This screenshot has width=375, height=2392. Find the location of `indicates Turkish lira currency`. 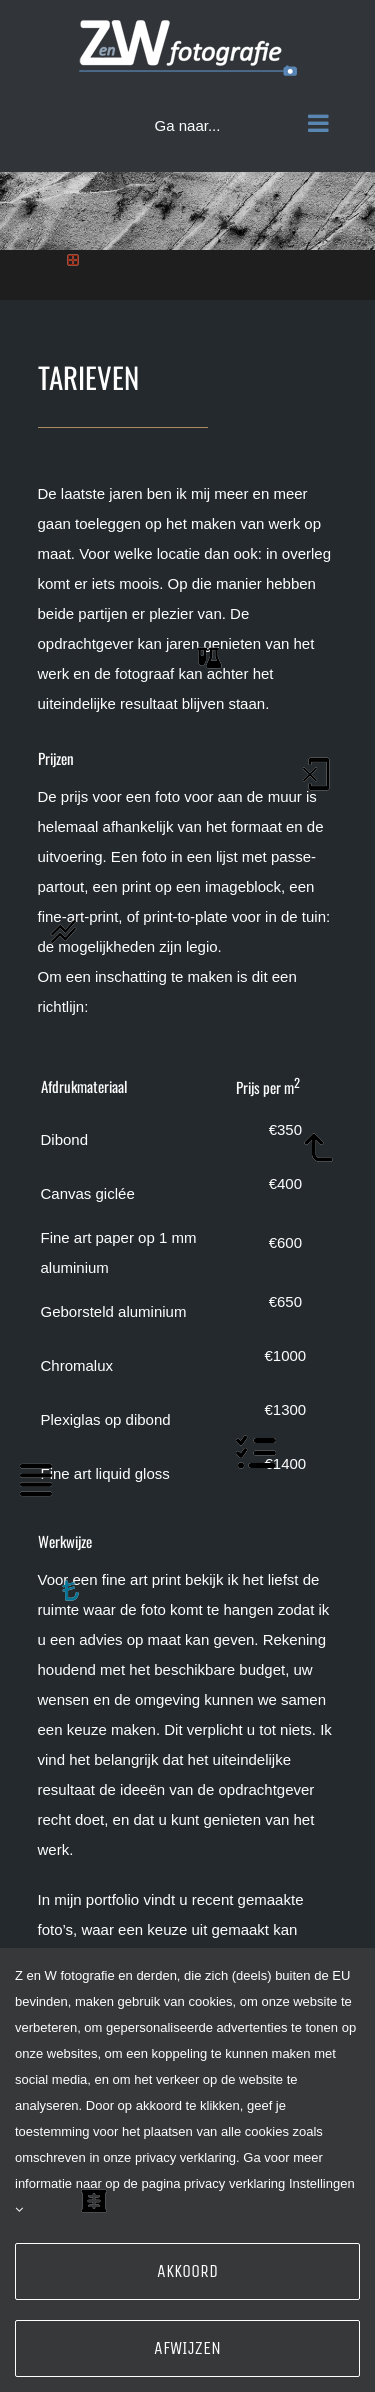

indicates Turkish lira currency is located at coordinates (69, 1590).